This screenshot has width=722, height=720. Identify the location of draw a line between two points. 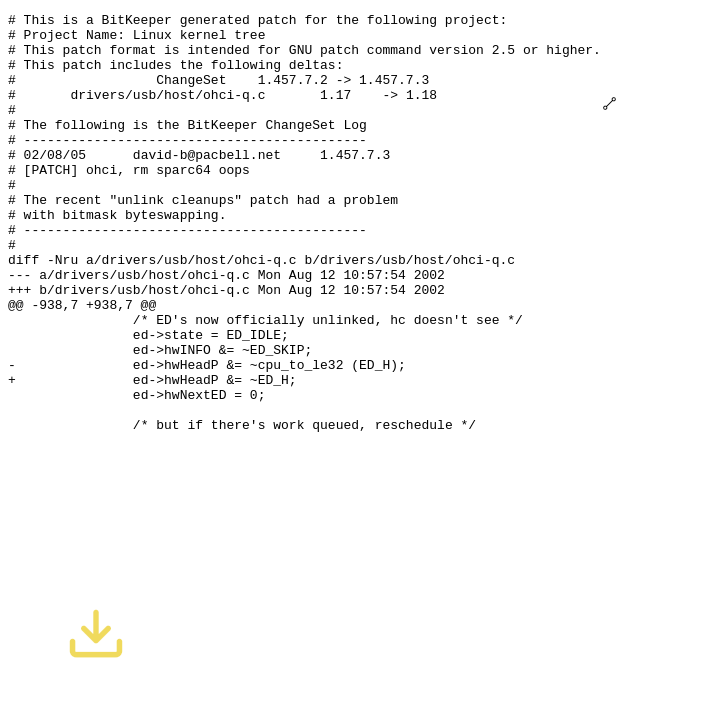
(609, 103).